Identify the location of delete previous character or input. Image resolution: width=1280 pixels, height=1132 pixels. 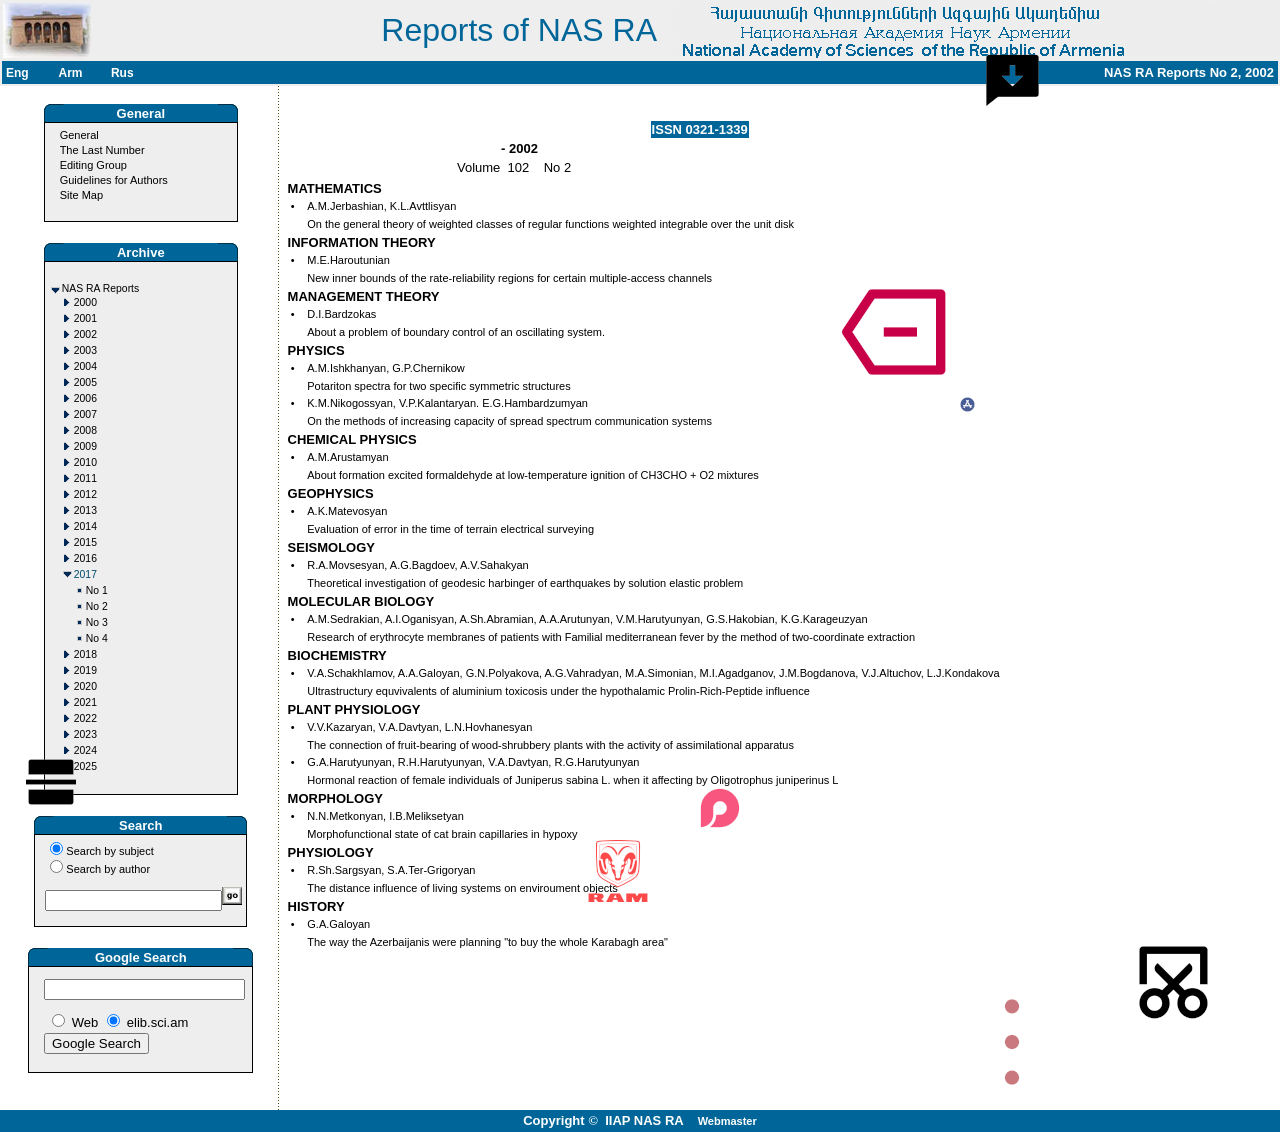
(898, 332).